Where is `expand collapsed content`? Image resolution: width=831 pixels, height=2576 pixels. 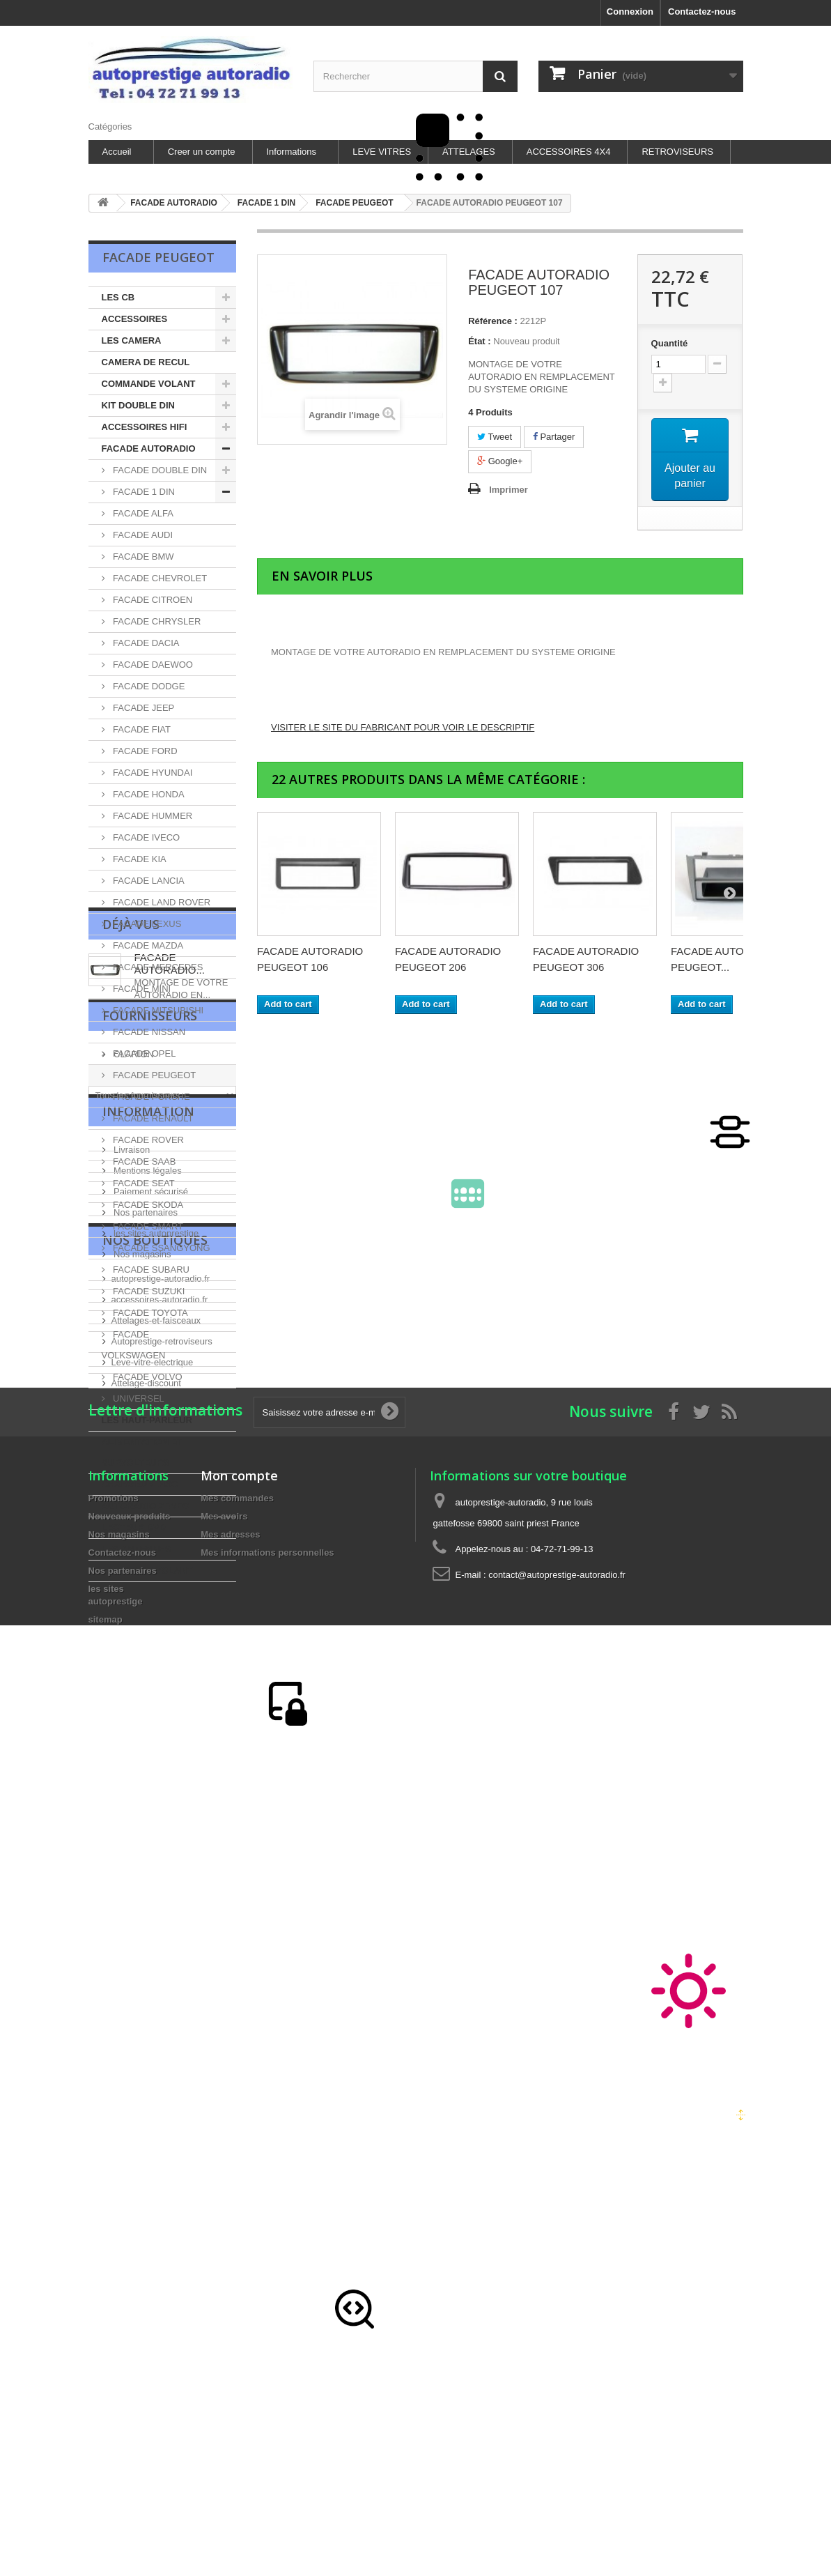
expand collapsed content is located at coordinates (740, 2115).